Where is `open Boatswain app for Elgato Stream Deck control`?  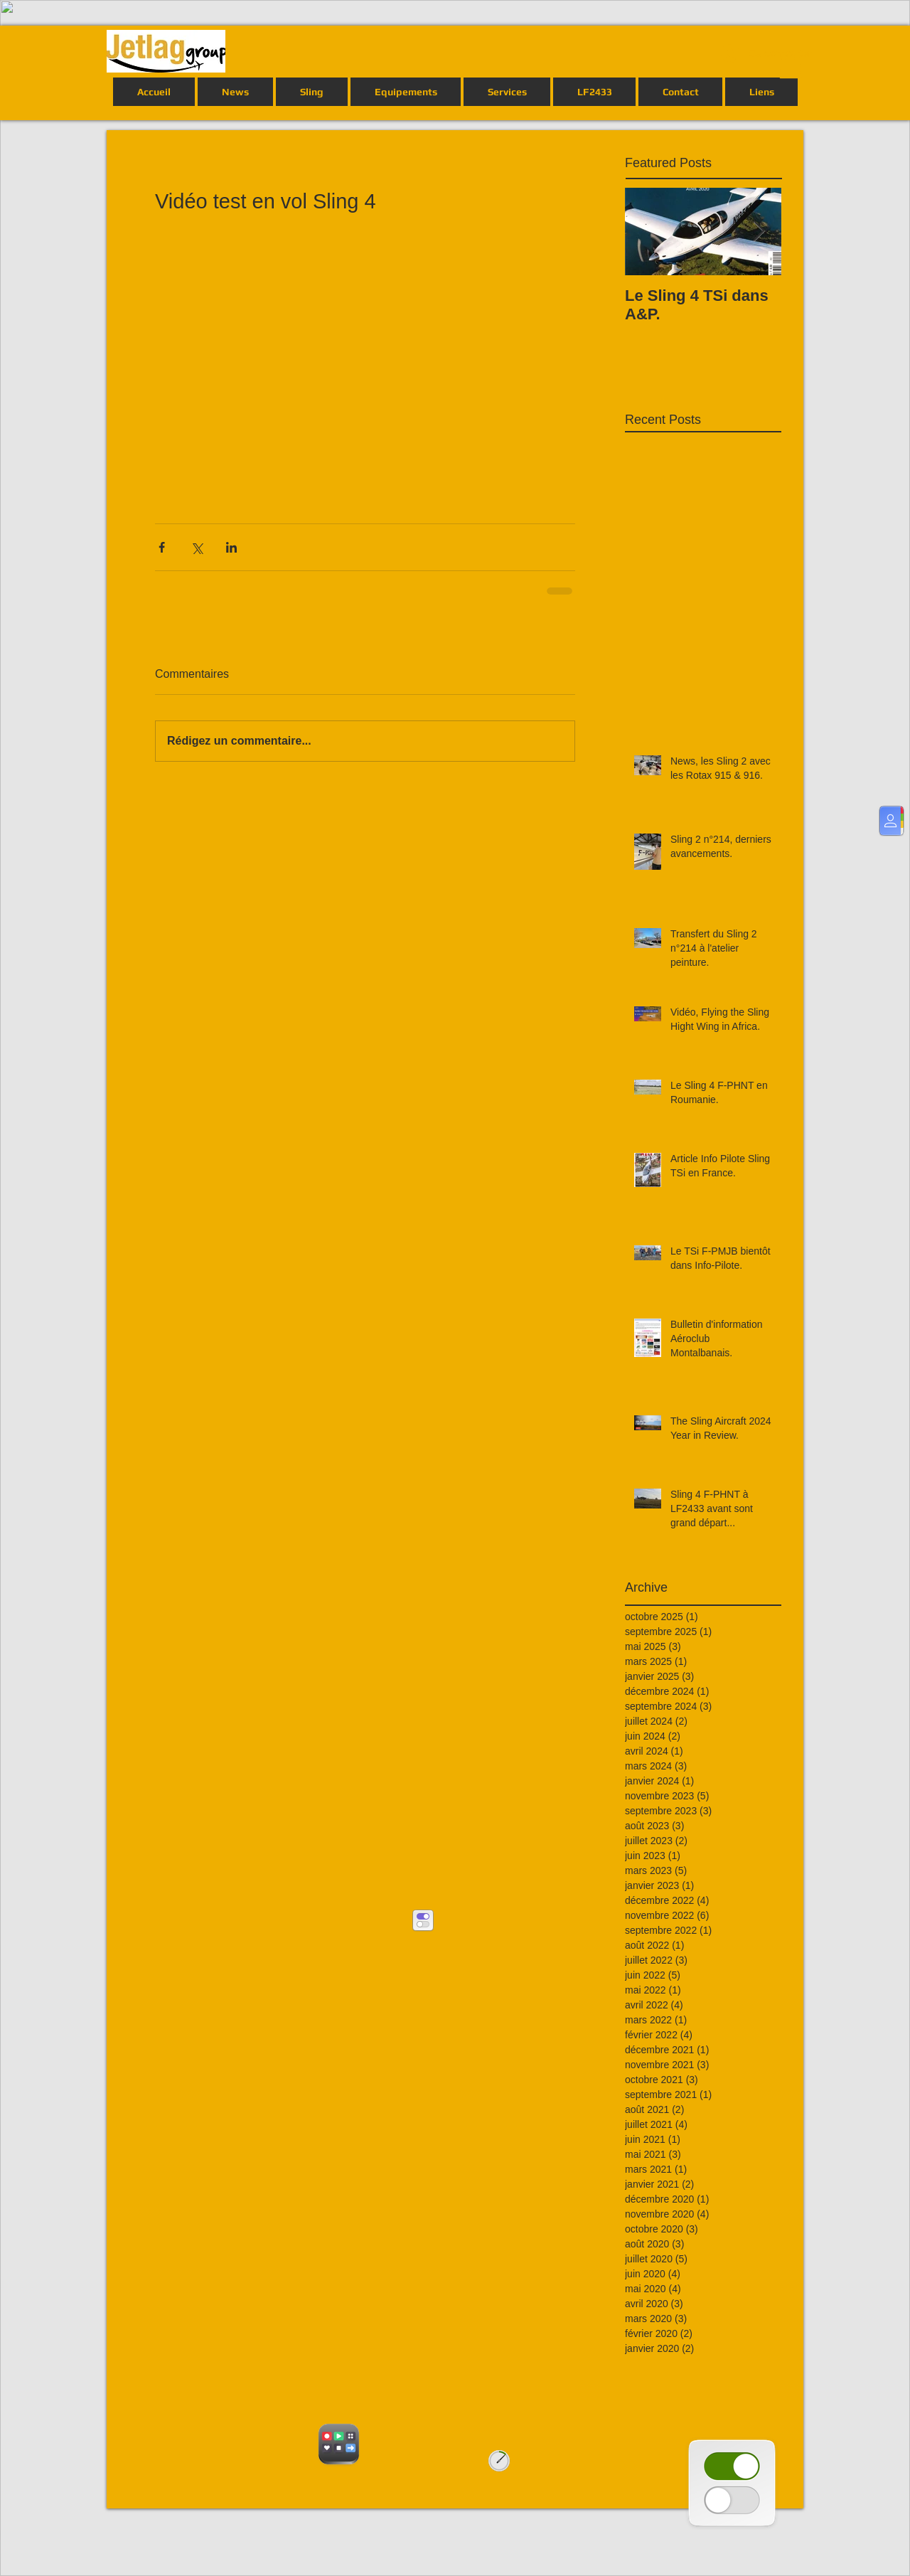
open Boatswain app for Elgato Stream Deck control is located at coordinates (338, 2444).